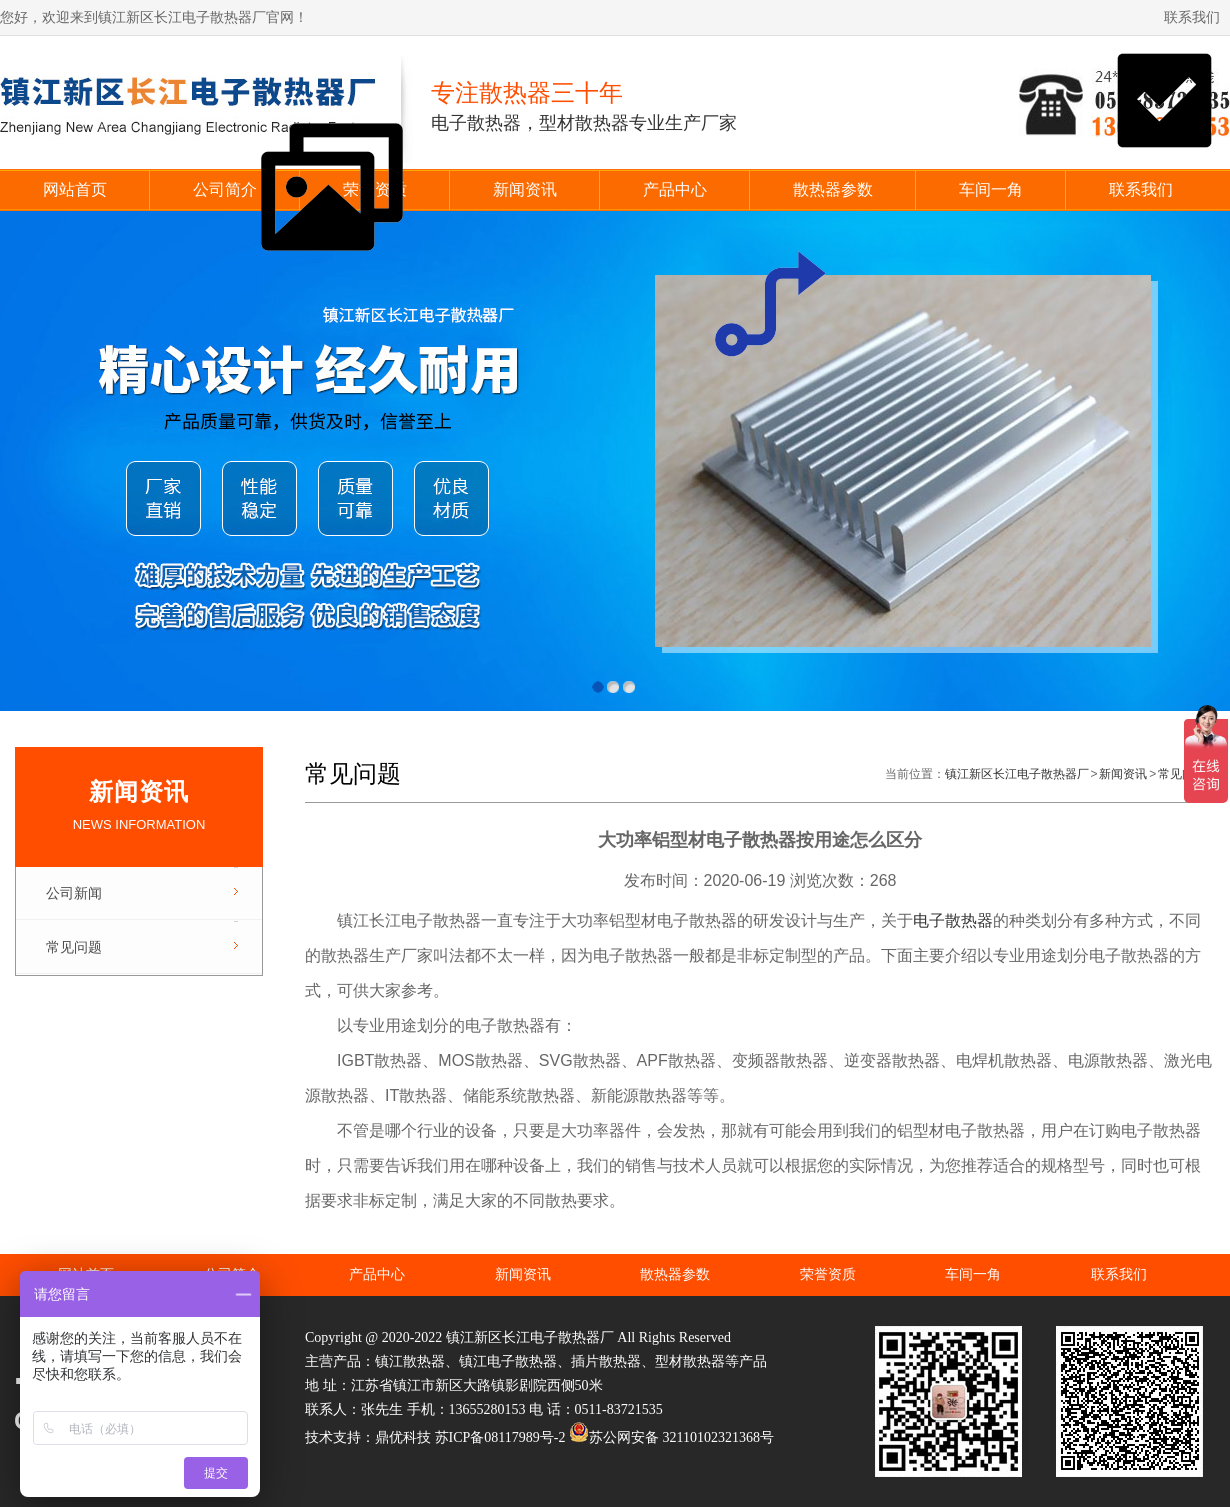  Describe the element at coordinates (770, 306) in the screenshot. I see `get directions or navigation guidance` at that location.